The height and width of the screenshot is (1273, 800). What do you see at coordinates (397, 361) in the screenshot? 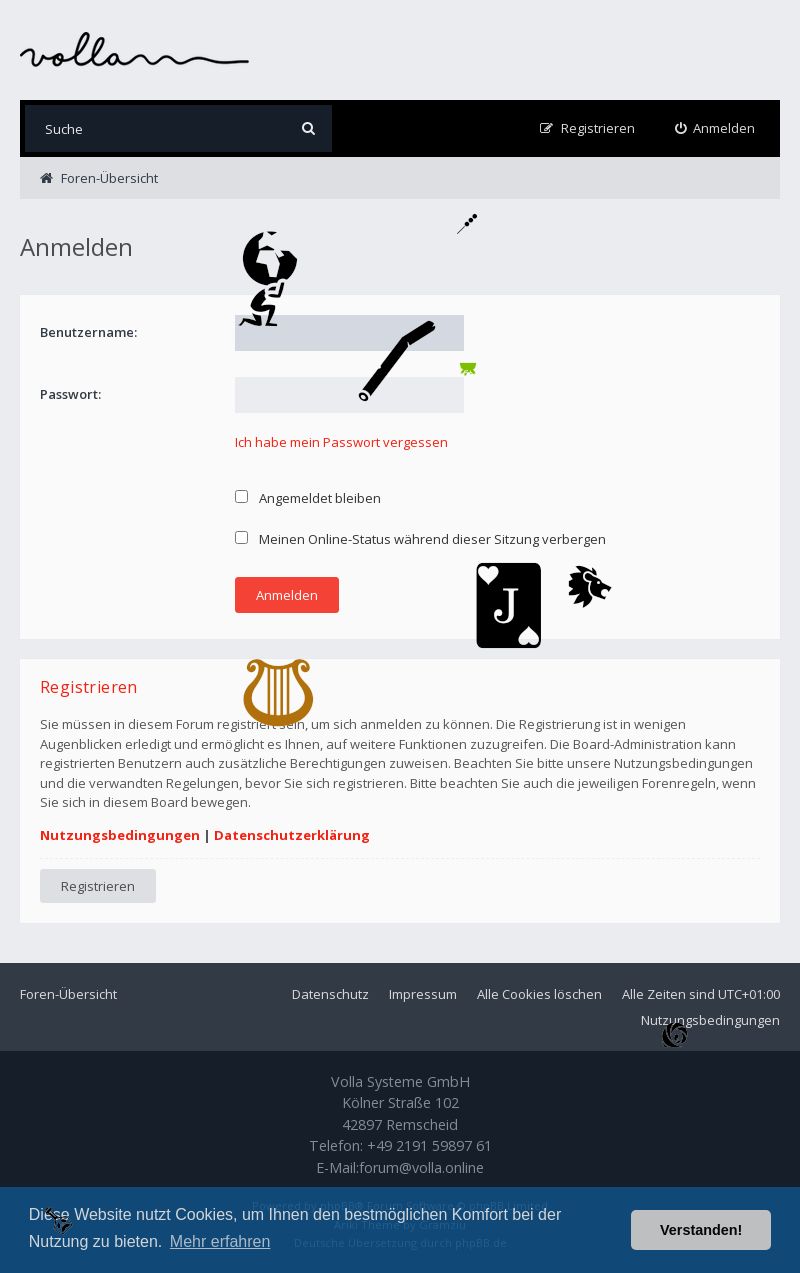
I see `select the lead pipe weapon in a mystery or detective game` at bounding box center [397, 361].